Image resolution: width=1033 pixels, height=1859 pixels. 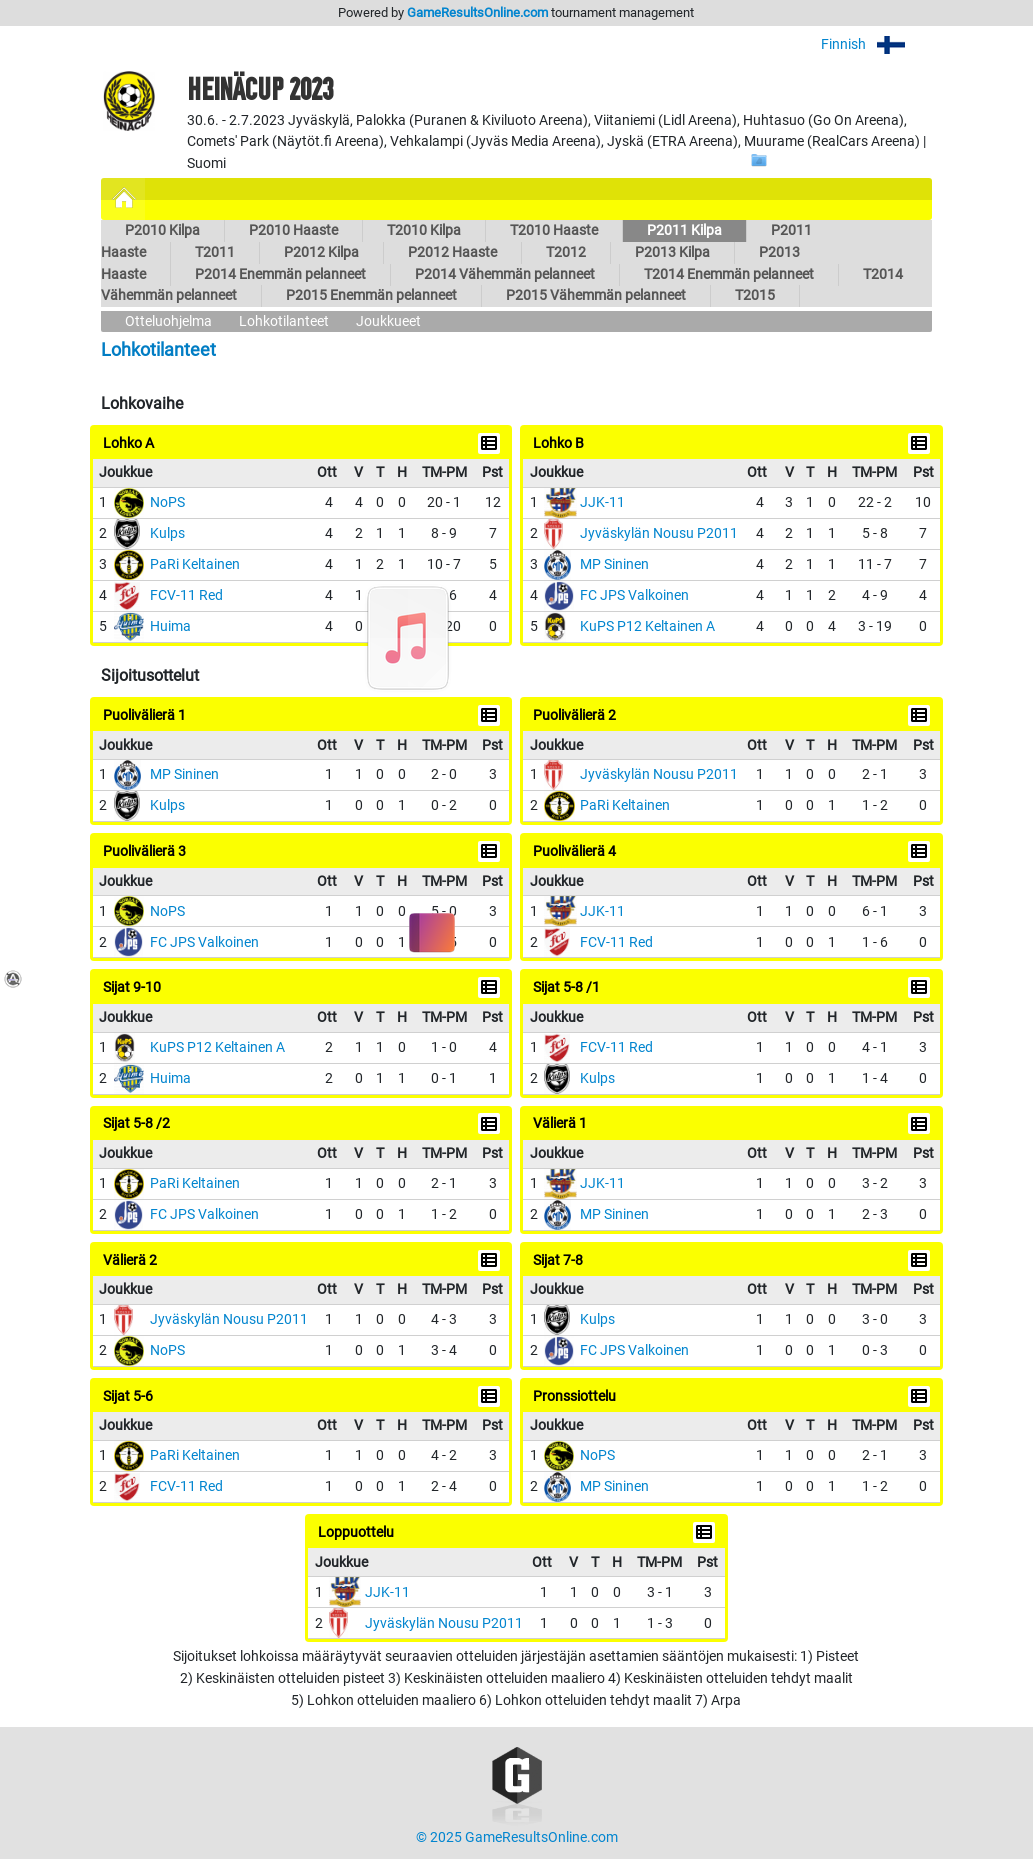 I want to click on check for available software updates, so click(x=13, y=979).